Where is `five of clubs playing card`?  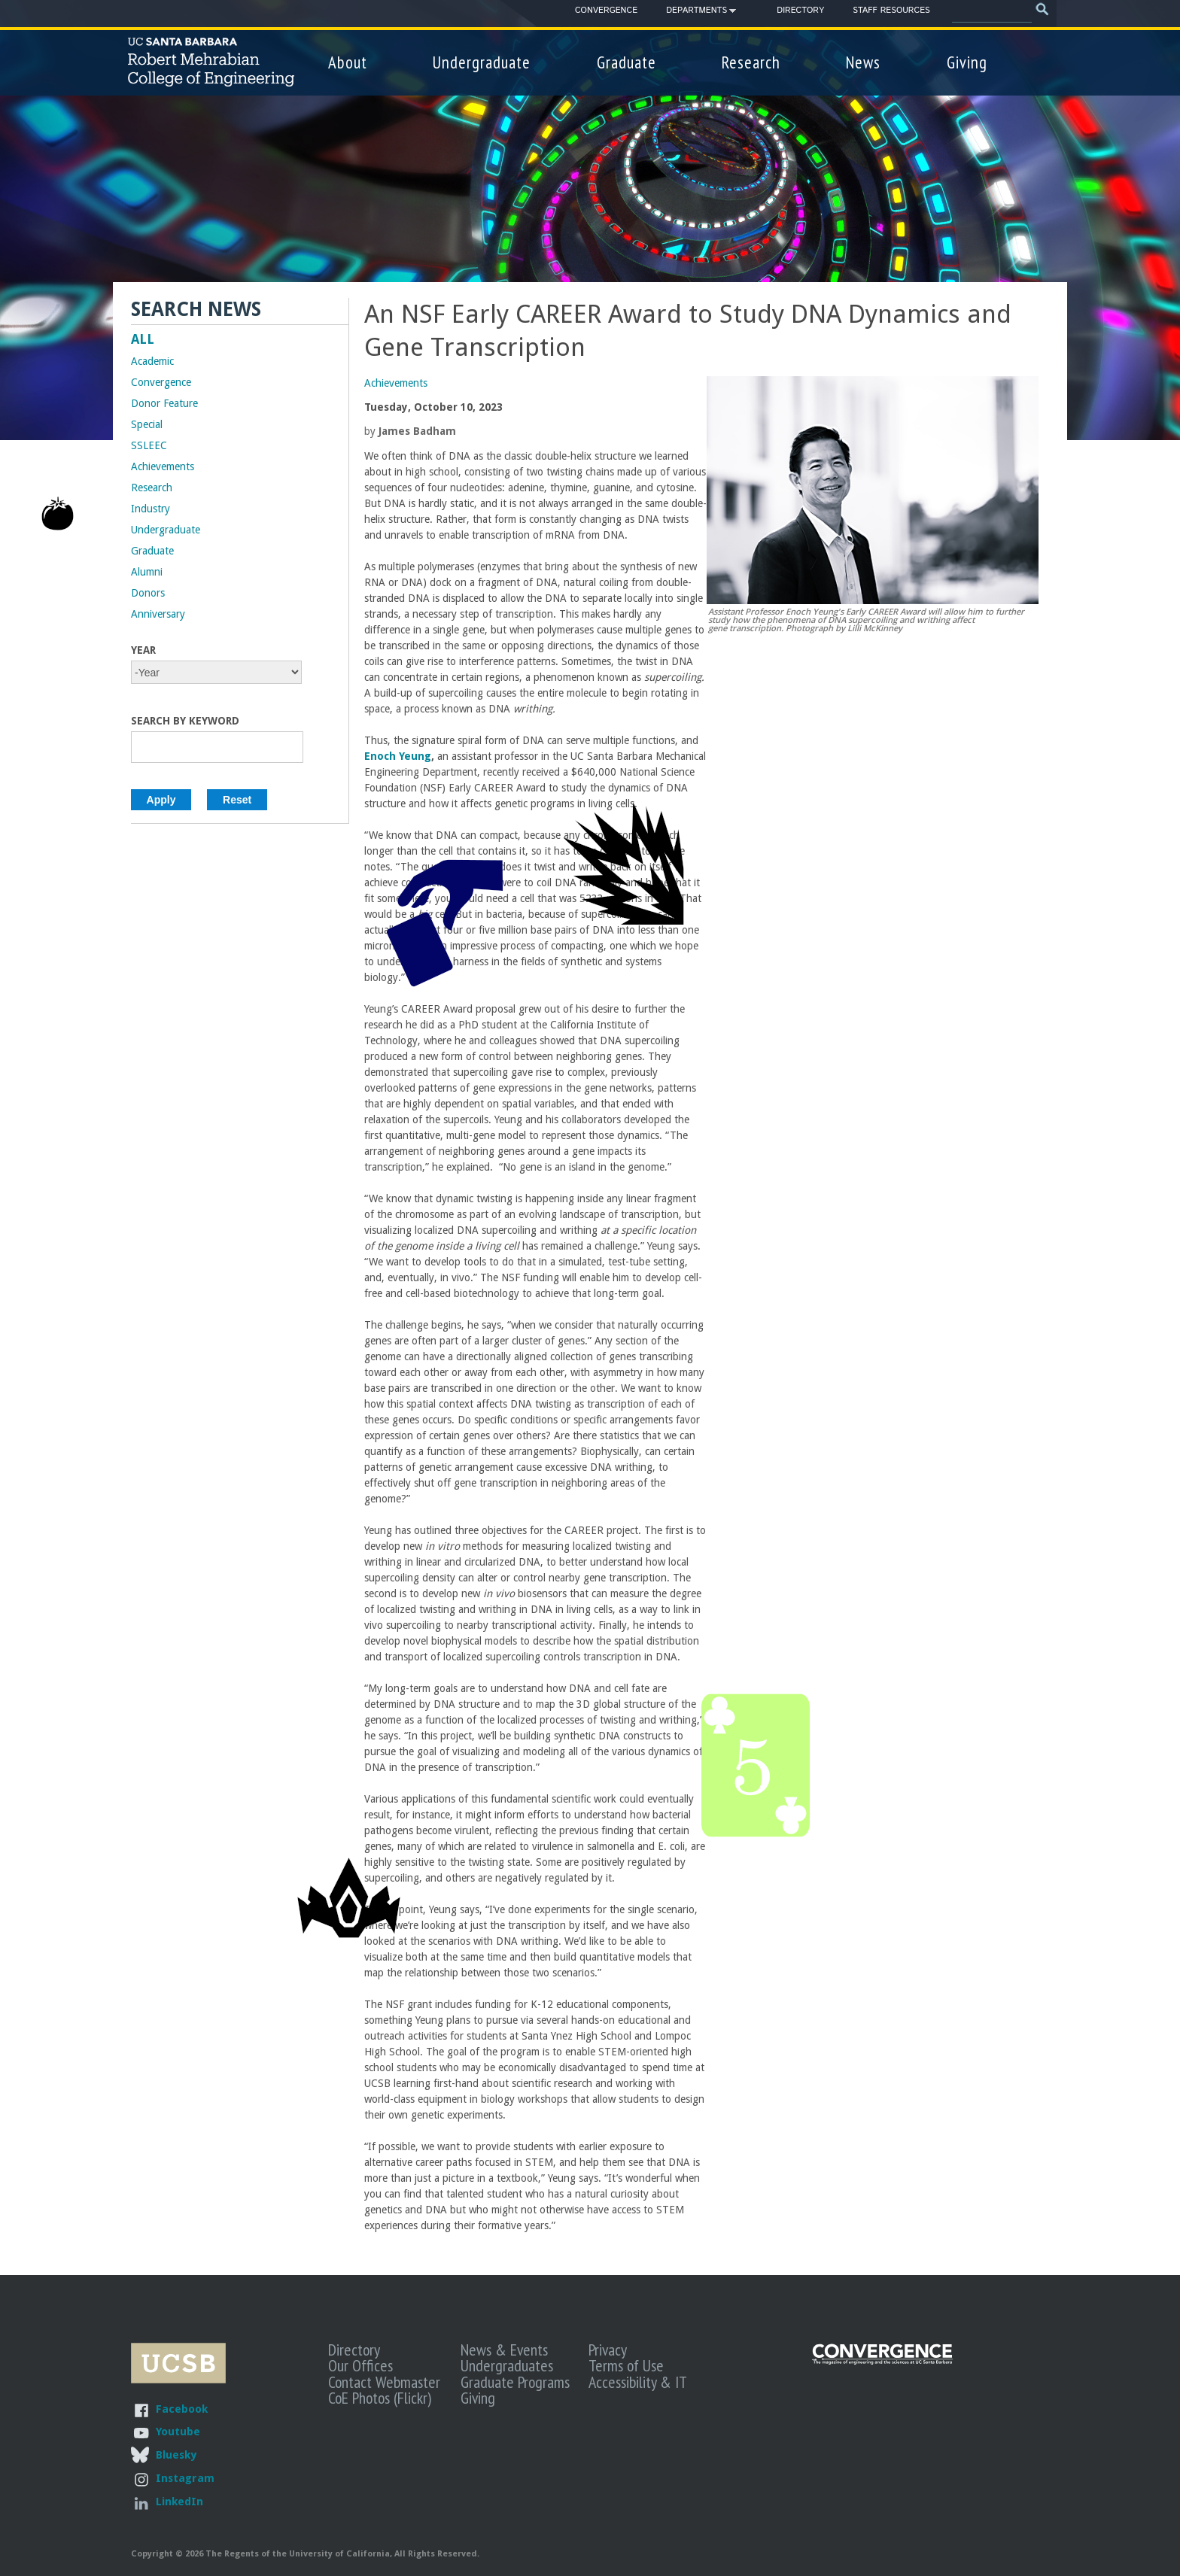
five of clubs playing card is located at coordinates (755, 1765).